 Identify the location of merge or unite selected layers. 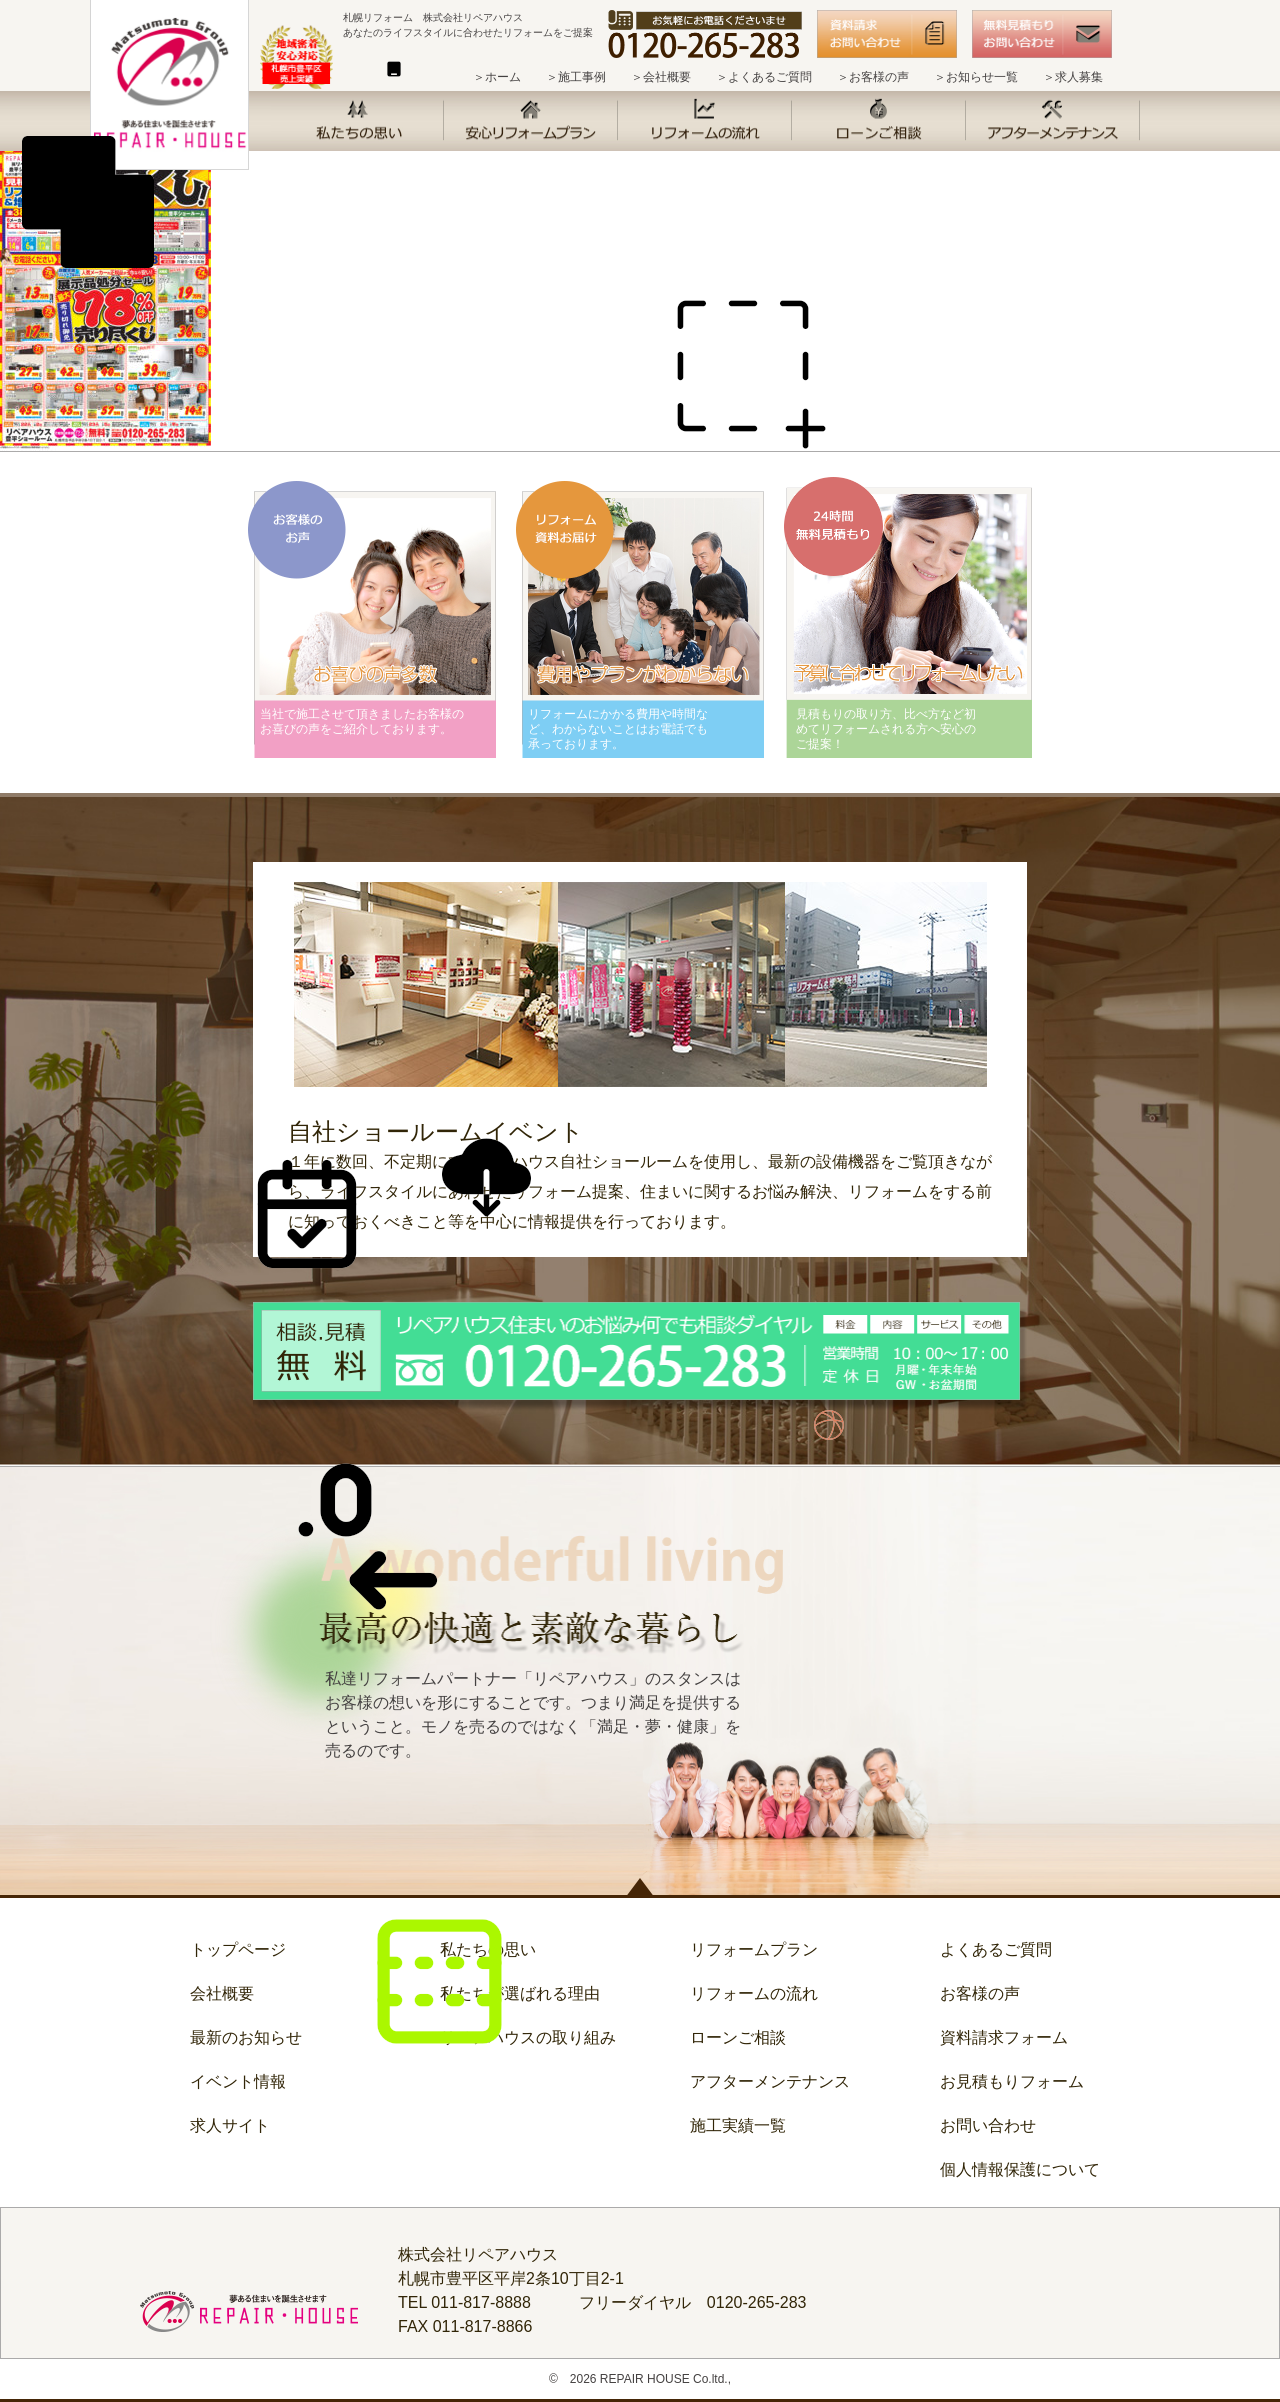
(88, 202).